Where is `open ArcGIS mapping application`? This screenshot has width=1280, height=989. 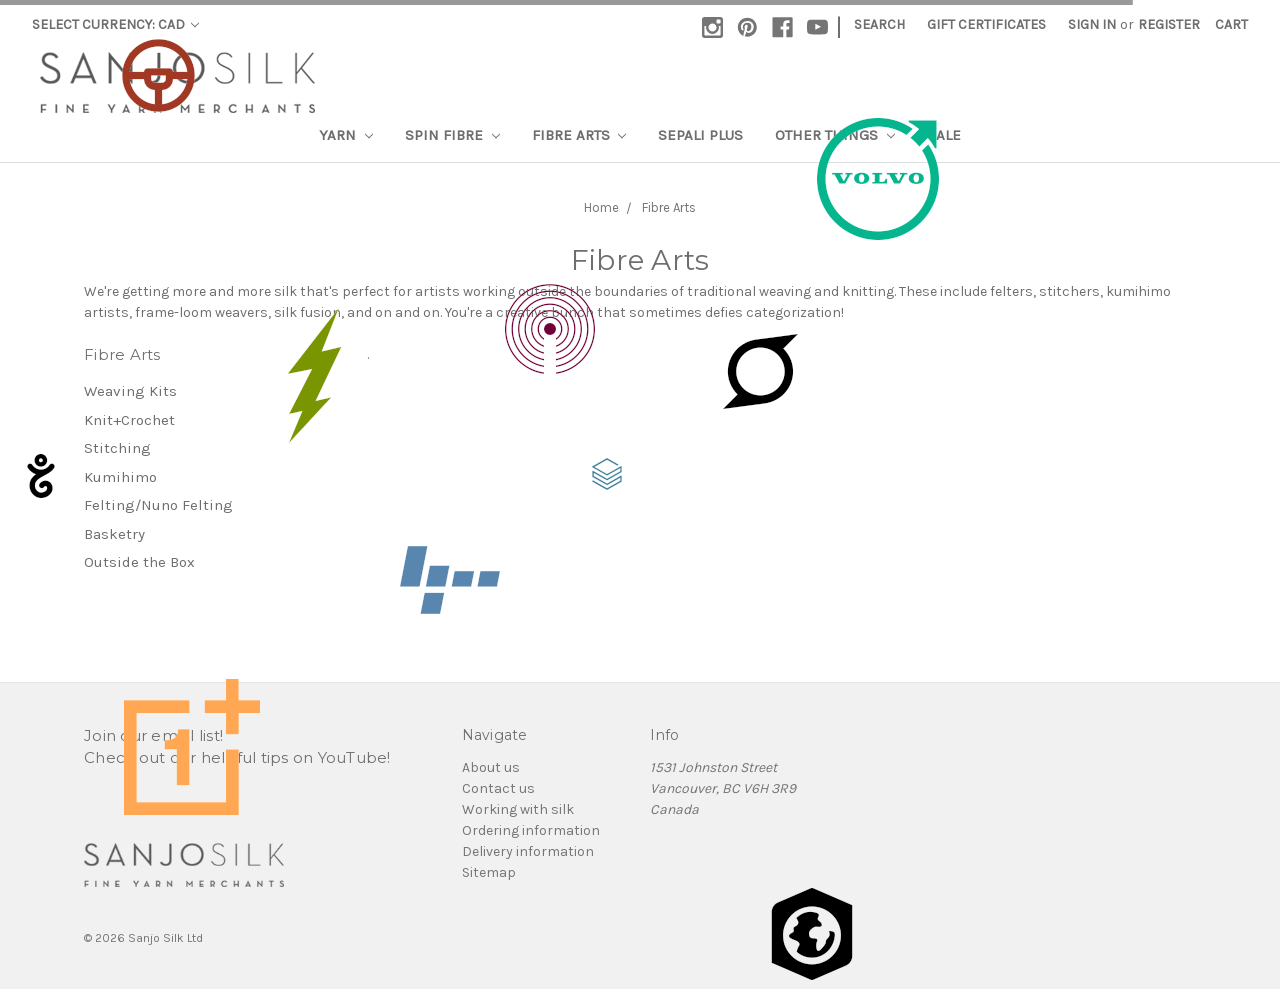 open ArcGIS mapping application is located at coordinates (812, 934).